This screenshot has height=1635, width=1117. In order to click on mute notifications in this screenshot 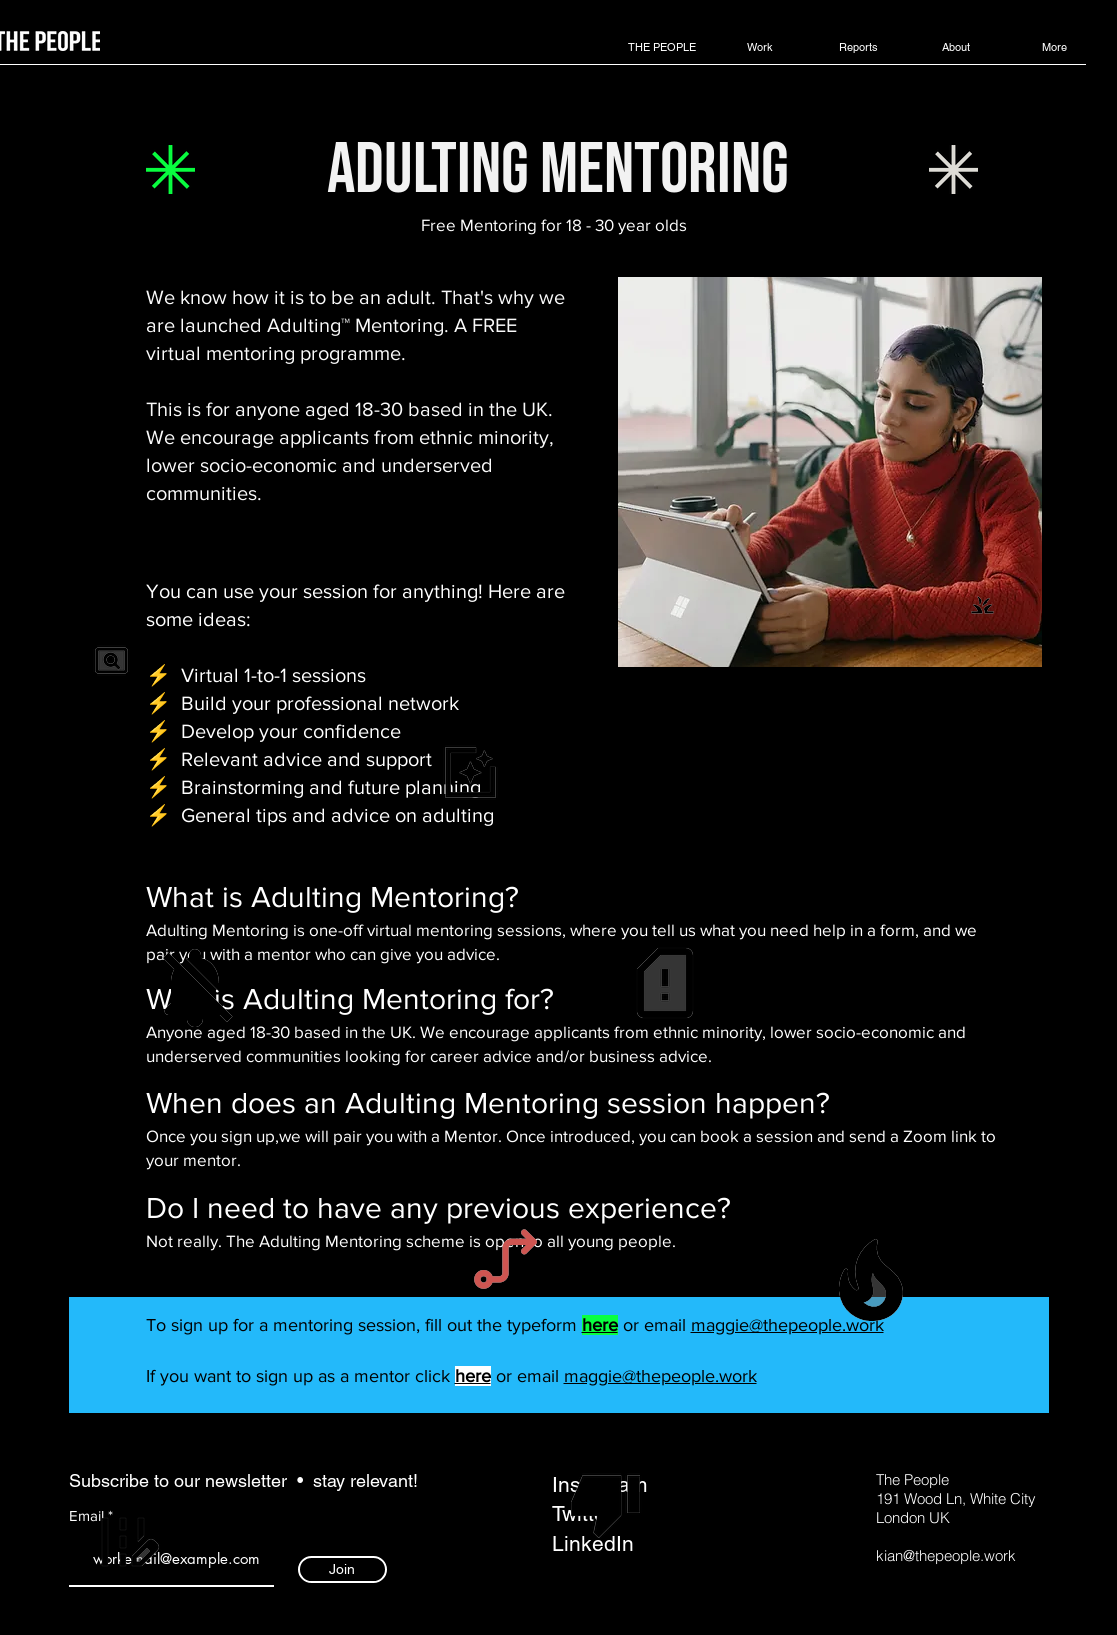, I will do `click(195, 987)`.